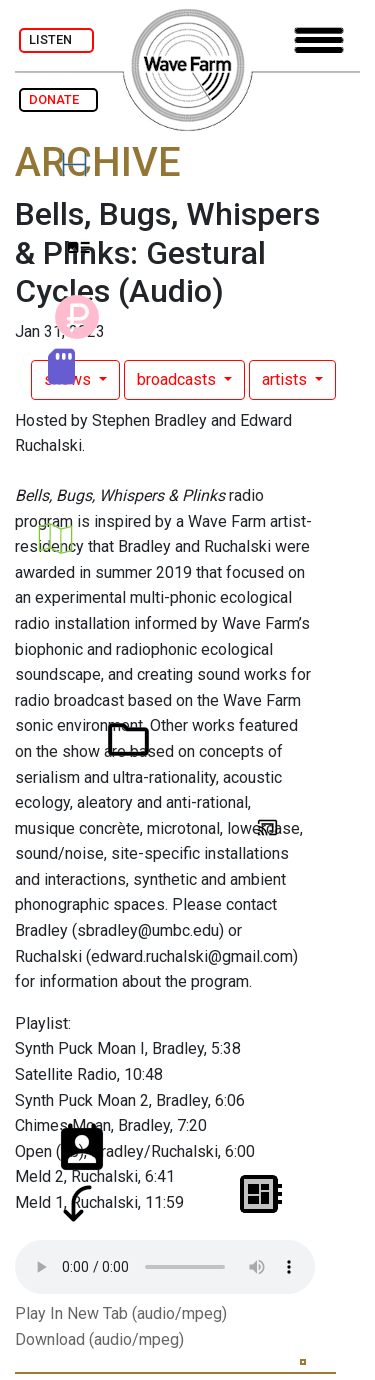  Describe the element at coordinates (74, 164) in the screenshot. I see `format text as a heading` at that location.